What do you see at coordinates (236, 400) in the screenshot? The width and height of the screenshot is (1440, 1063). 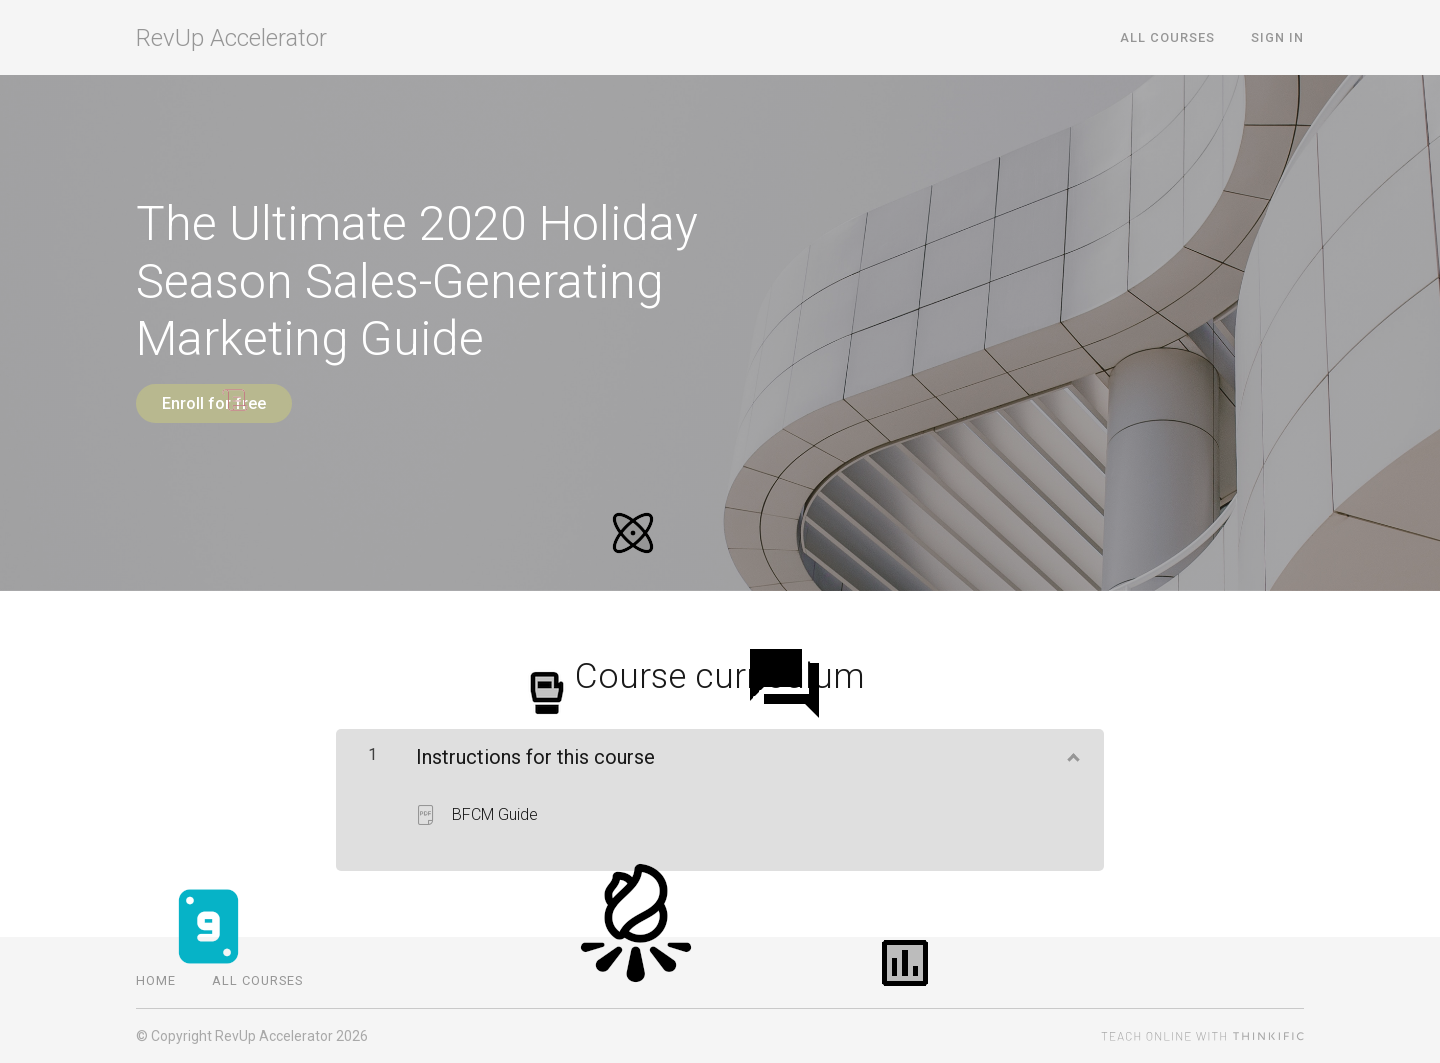 I see `view document or manuscript` at bounding box center [236, 400].